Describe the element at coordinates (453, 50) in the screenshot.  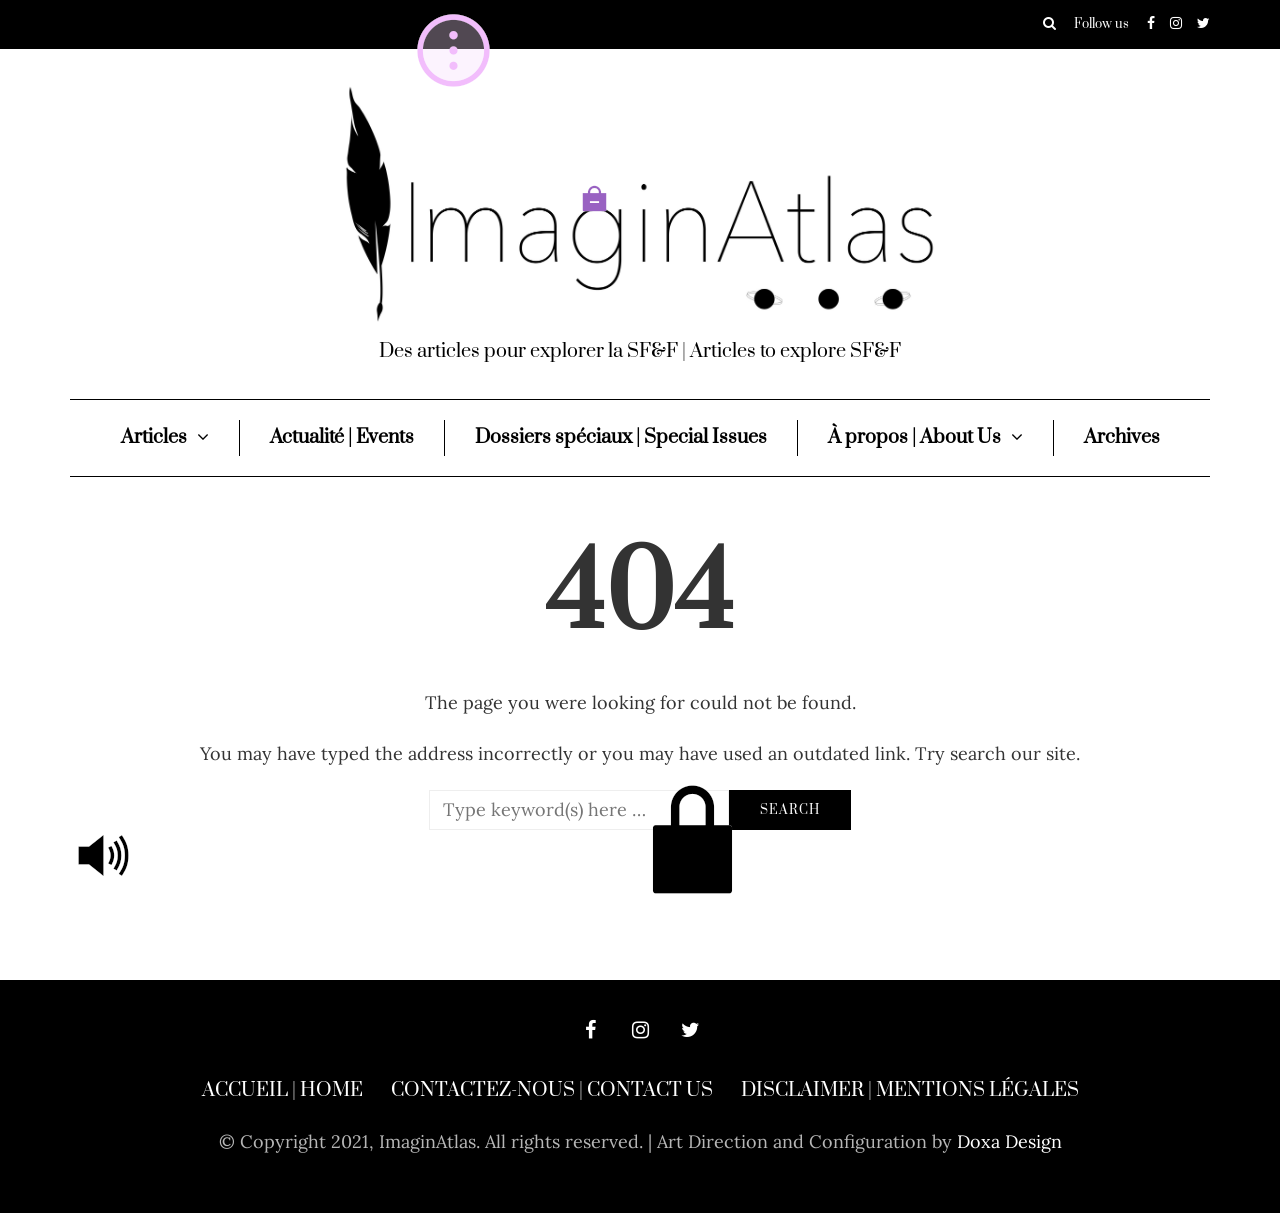
I see `open more options menu` at that location.